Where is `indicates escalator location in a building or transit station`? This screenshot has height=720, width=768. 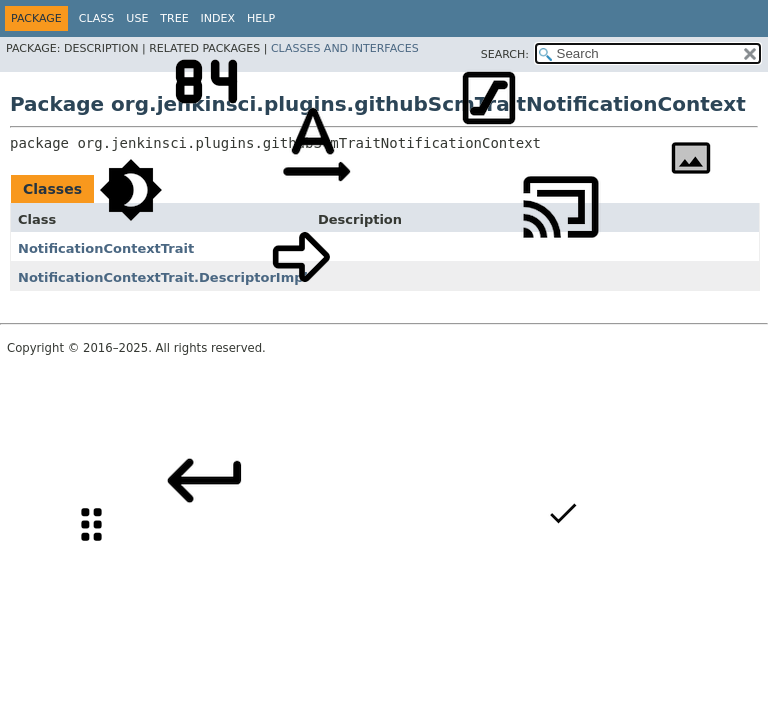
indicates escalator location in a building or transit station is located at coordinates (489, 98).